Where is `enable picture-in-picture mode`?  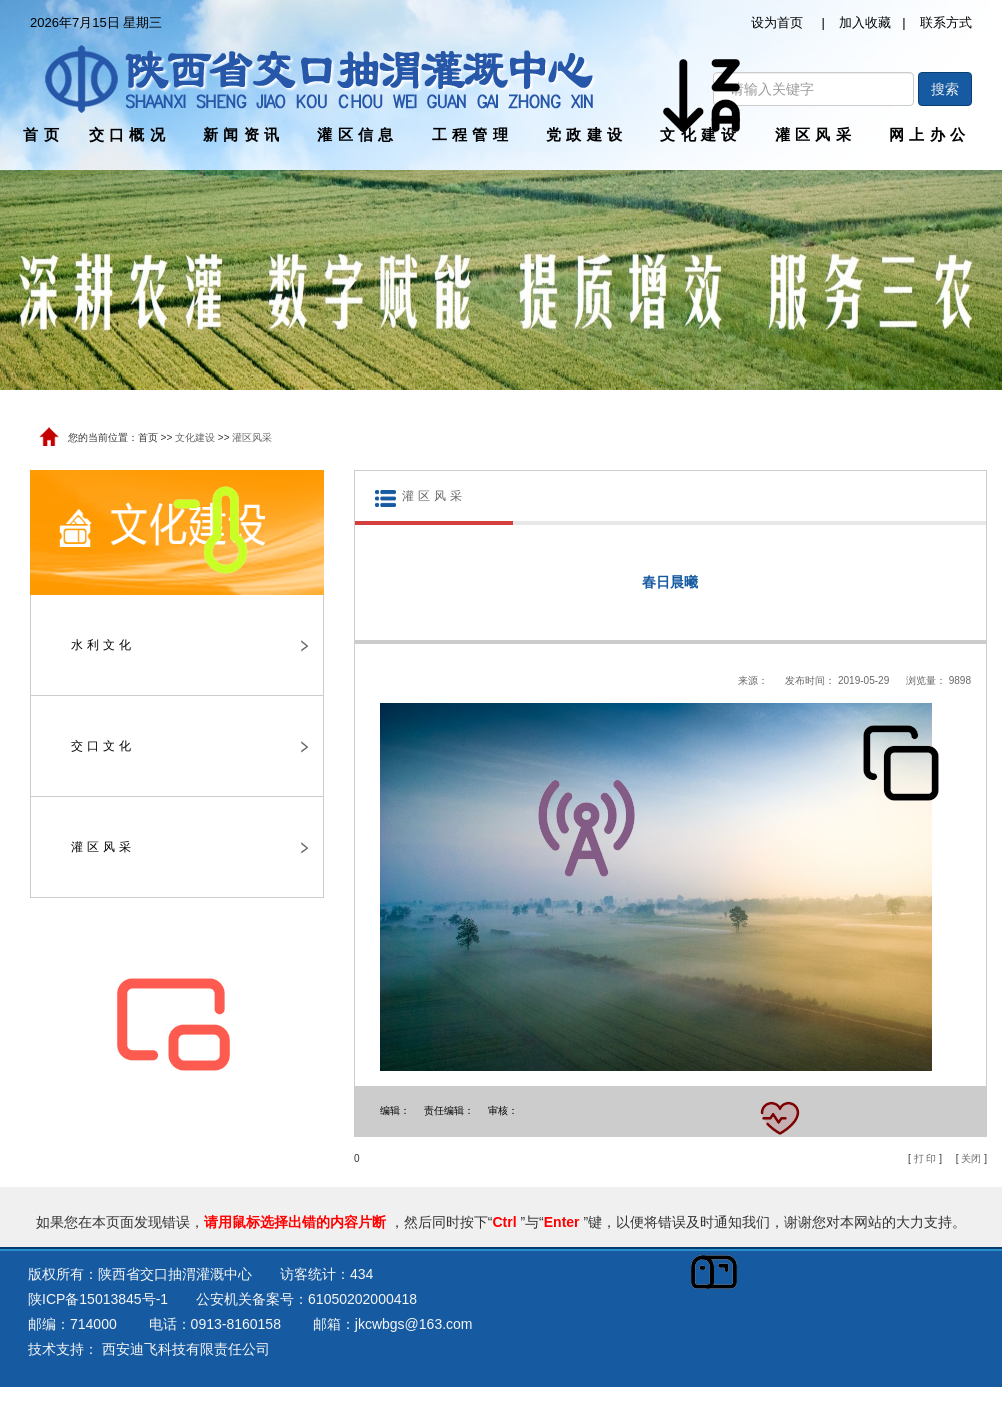
enable picture-in-picture mode is located at coordinates (173, 1024).